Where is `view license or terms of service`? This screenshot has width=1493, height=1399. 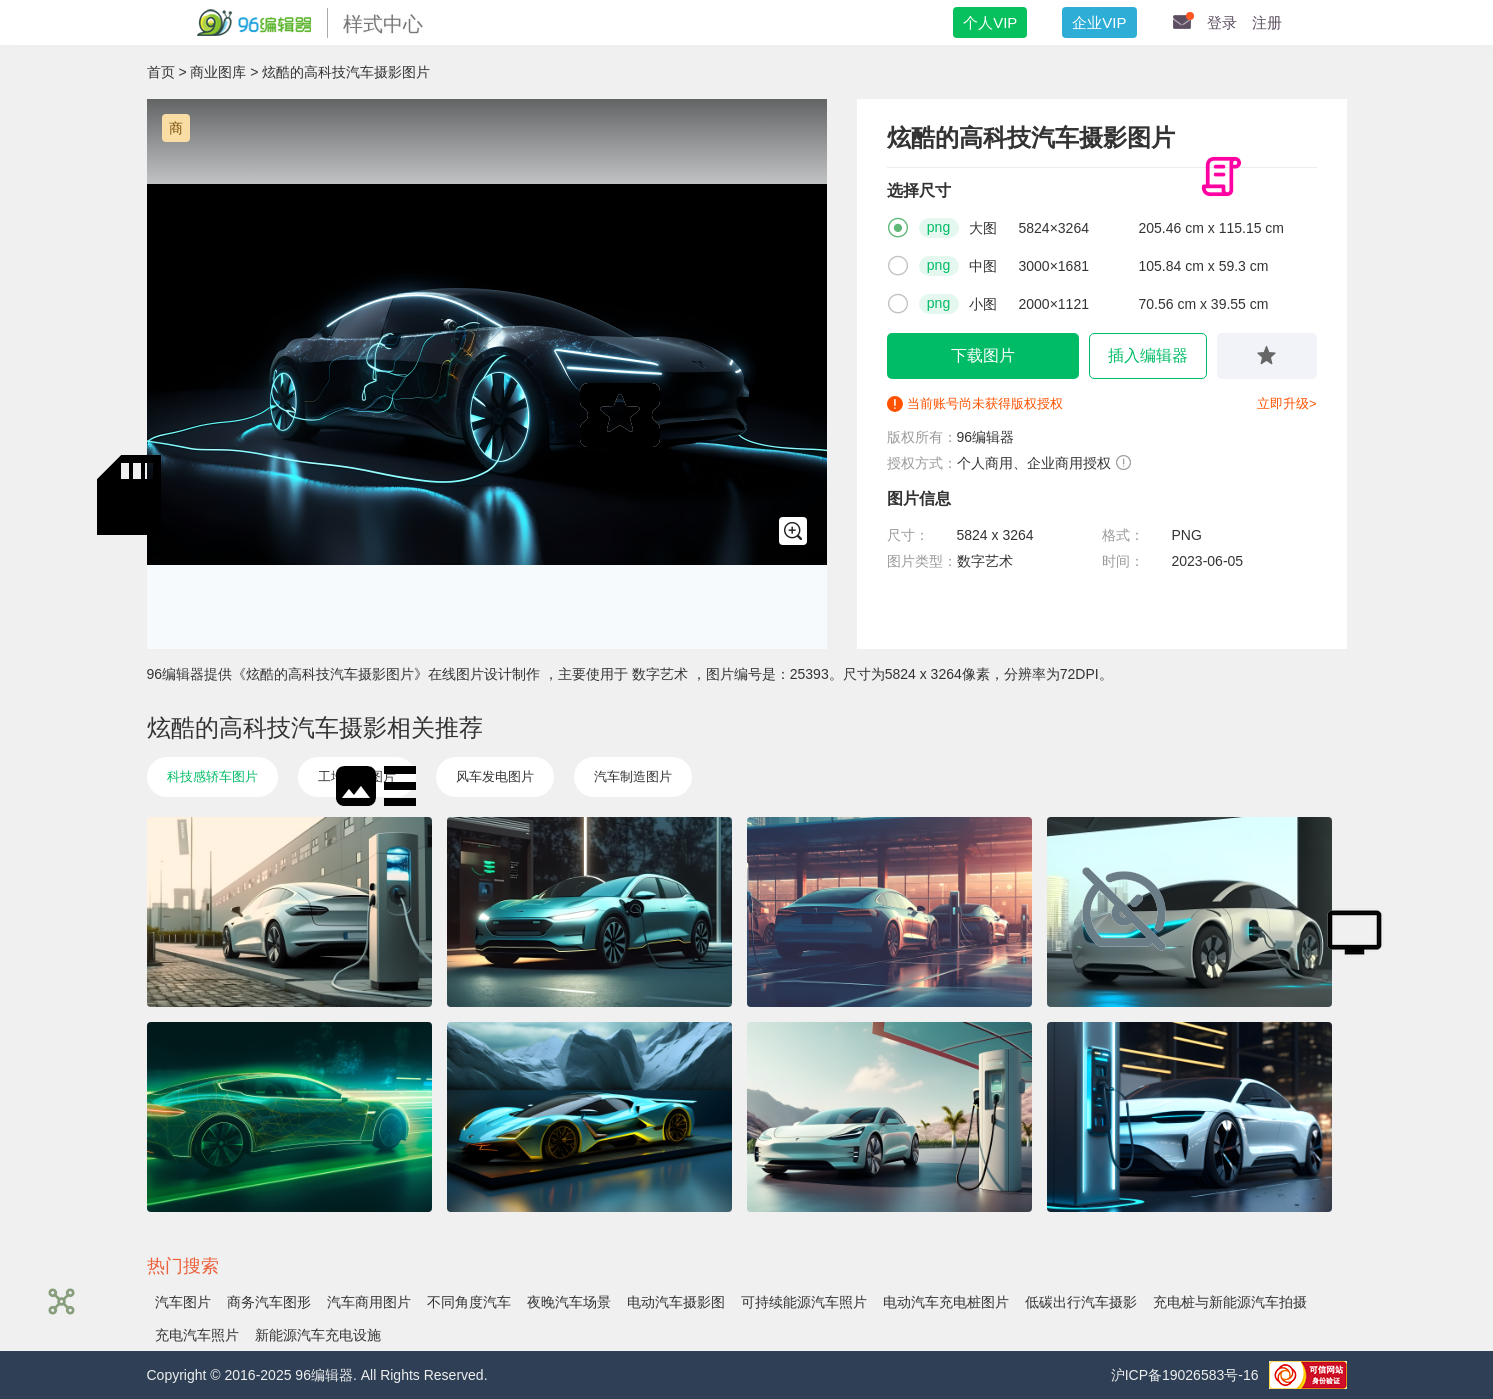 view license or terms of service is located at coordinates (1221, 176).